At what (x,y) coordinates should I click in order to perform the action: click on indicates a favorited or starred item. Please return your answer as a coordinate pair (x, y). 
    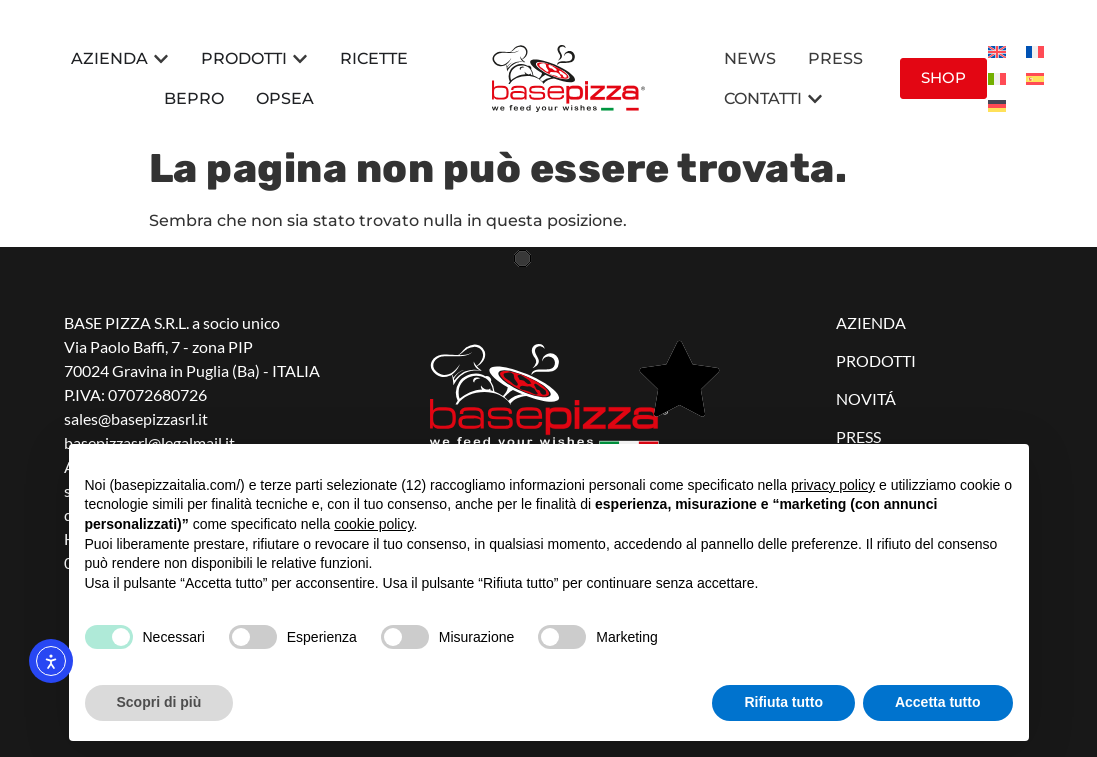
    Looking at the image, I should click on (679, 382).